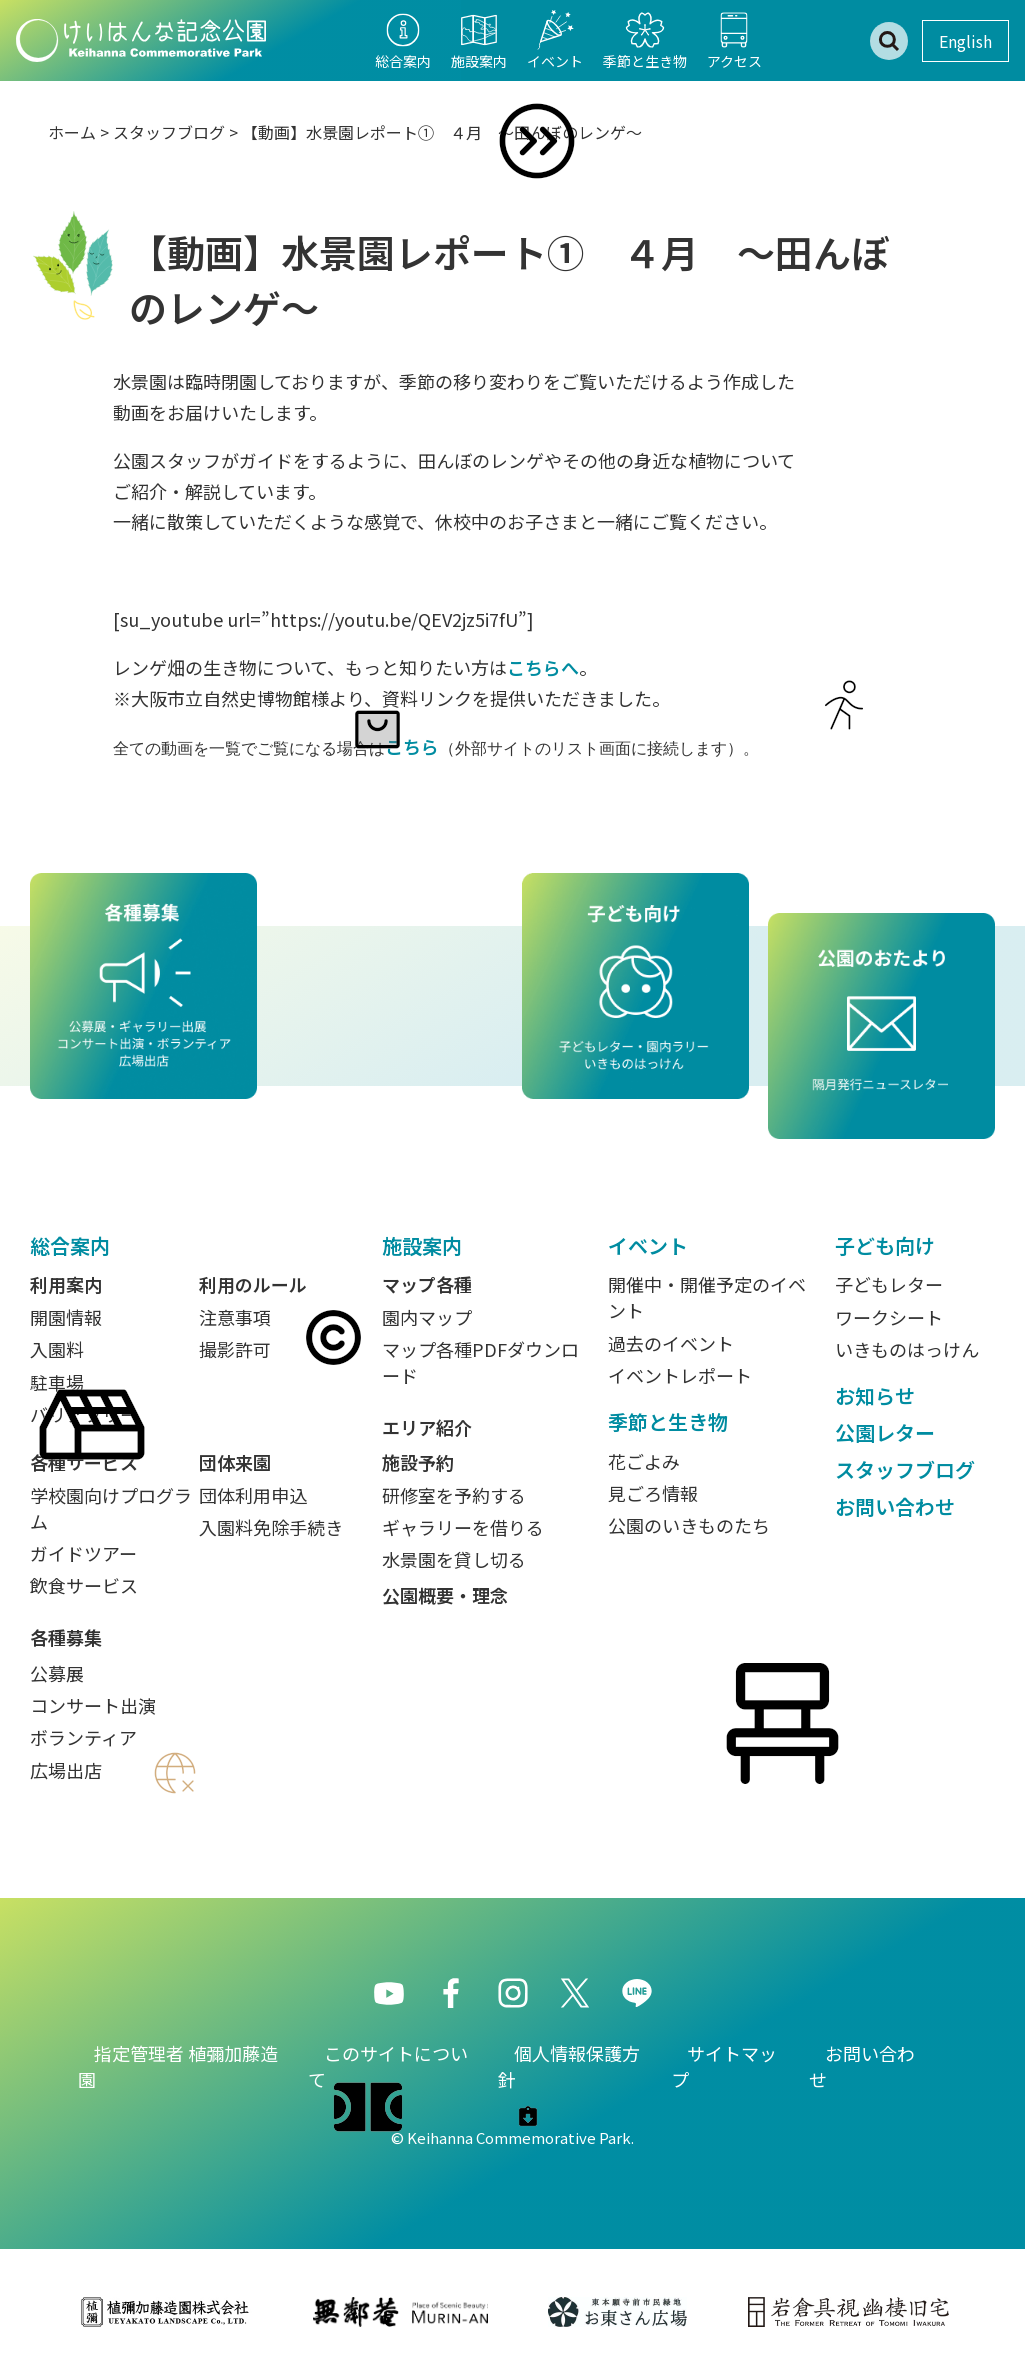  I want to click on view your shopping bag, so click(377, 729).